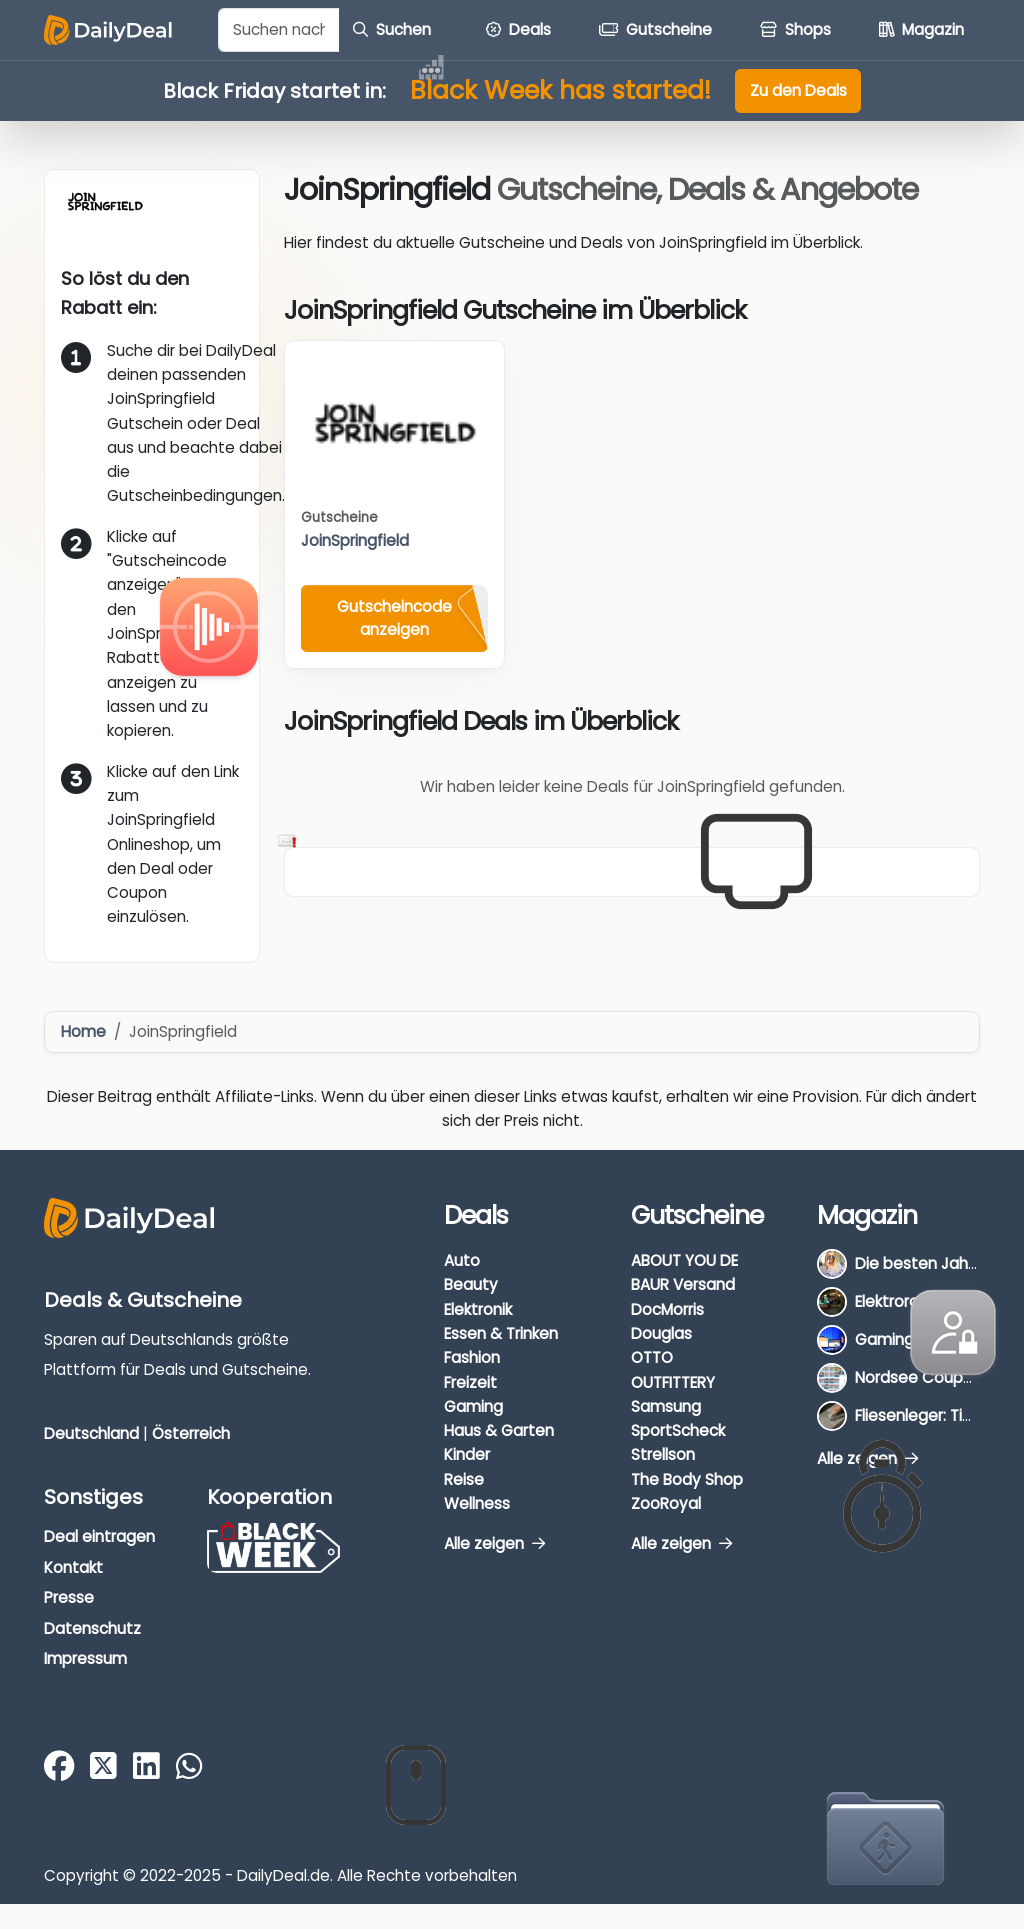 The height and width of the screenshot is (1929, 1024). Describe the element at coordinates (756, 861) in the screenshot. I see `access network or system preferences` at that location.